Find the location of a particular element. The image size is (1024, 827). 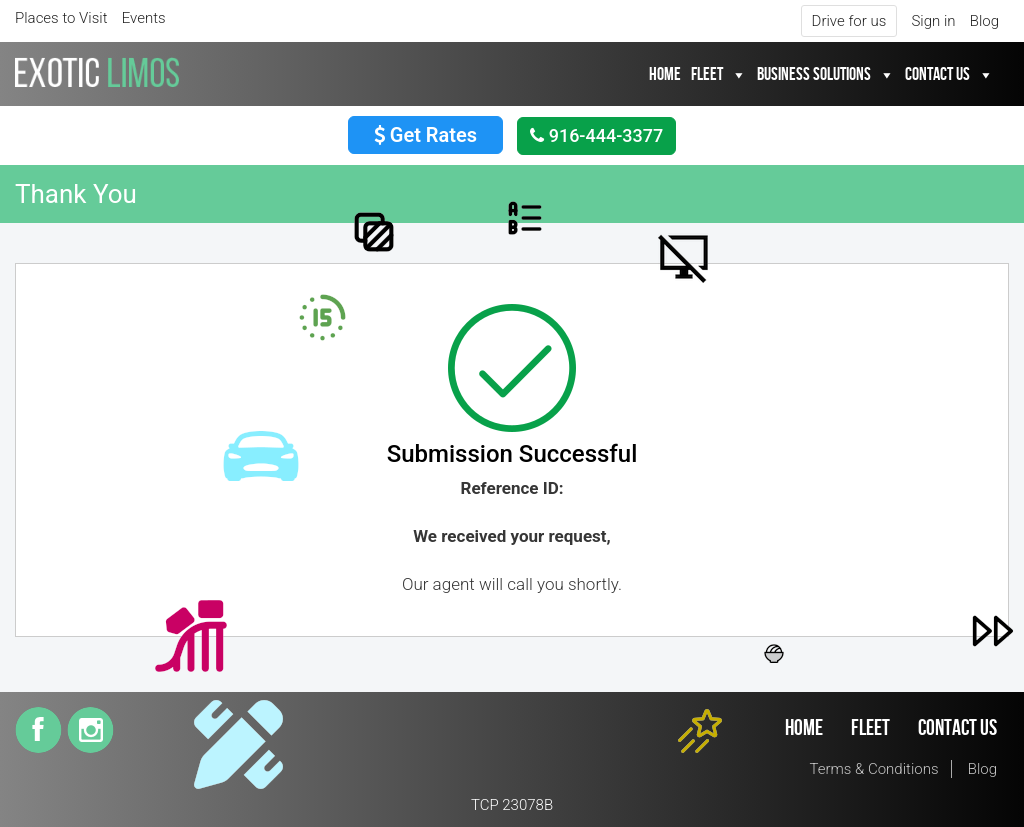

access theme park or amusement park information is located at coordinates (191, 636).